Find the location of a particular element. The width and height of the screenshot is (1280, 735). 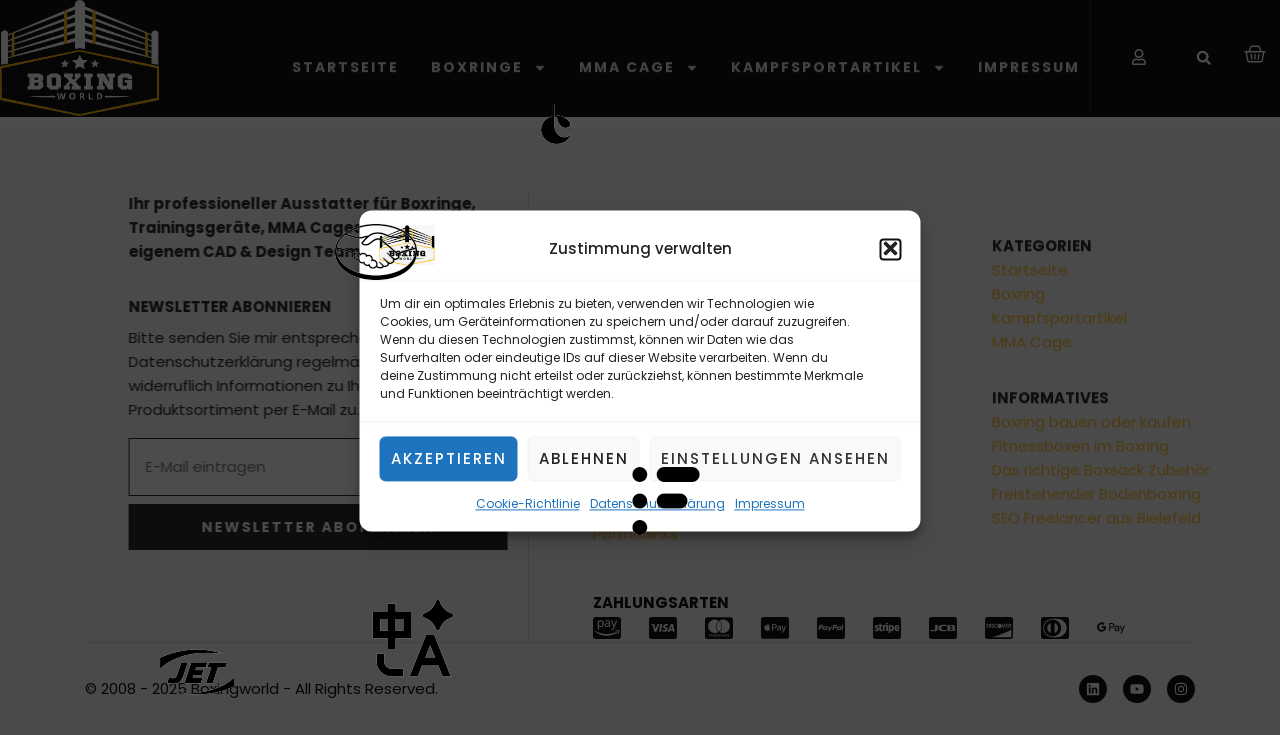

translate text using AI is located at coordinates (411, 642).